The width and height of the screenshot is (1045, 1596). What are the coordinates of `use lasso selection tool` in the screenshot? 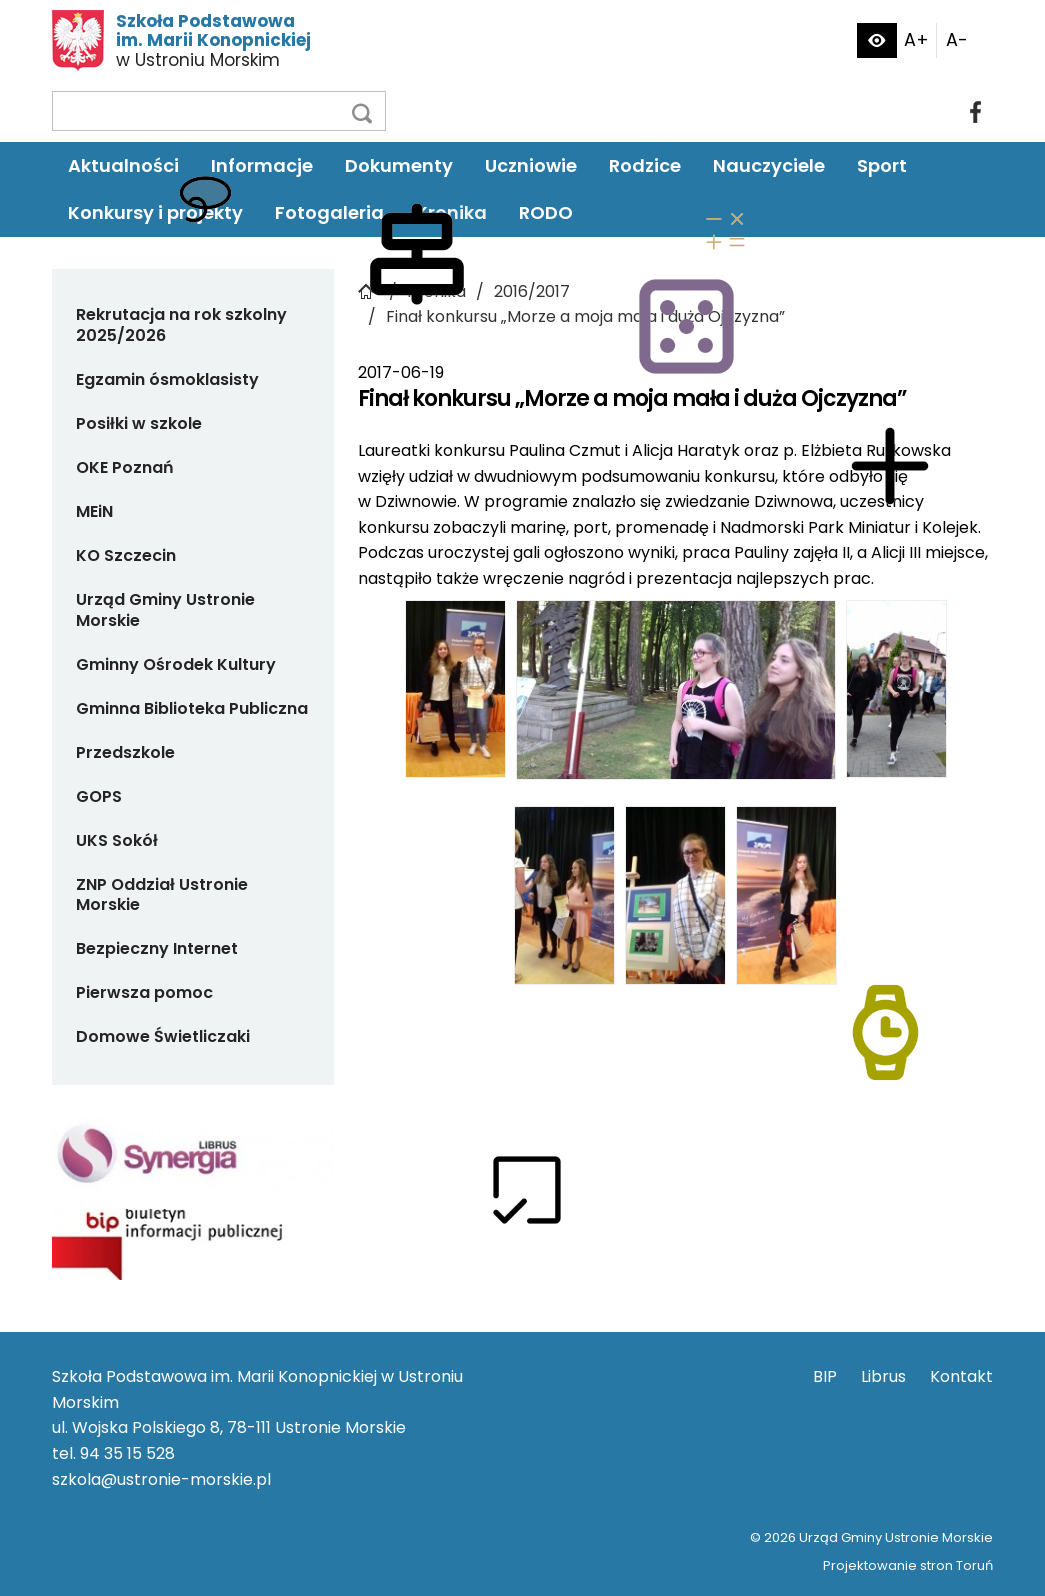 It's located at (205, 196).